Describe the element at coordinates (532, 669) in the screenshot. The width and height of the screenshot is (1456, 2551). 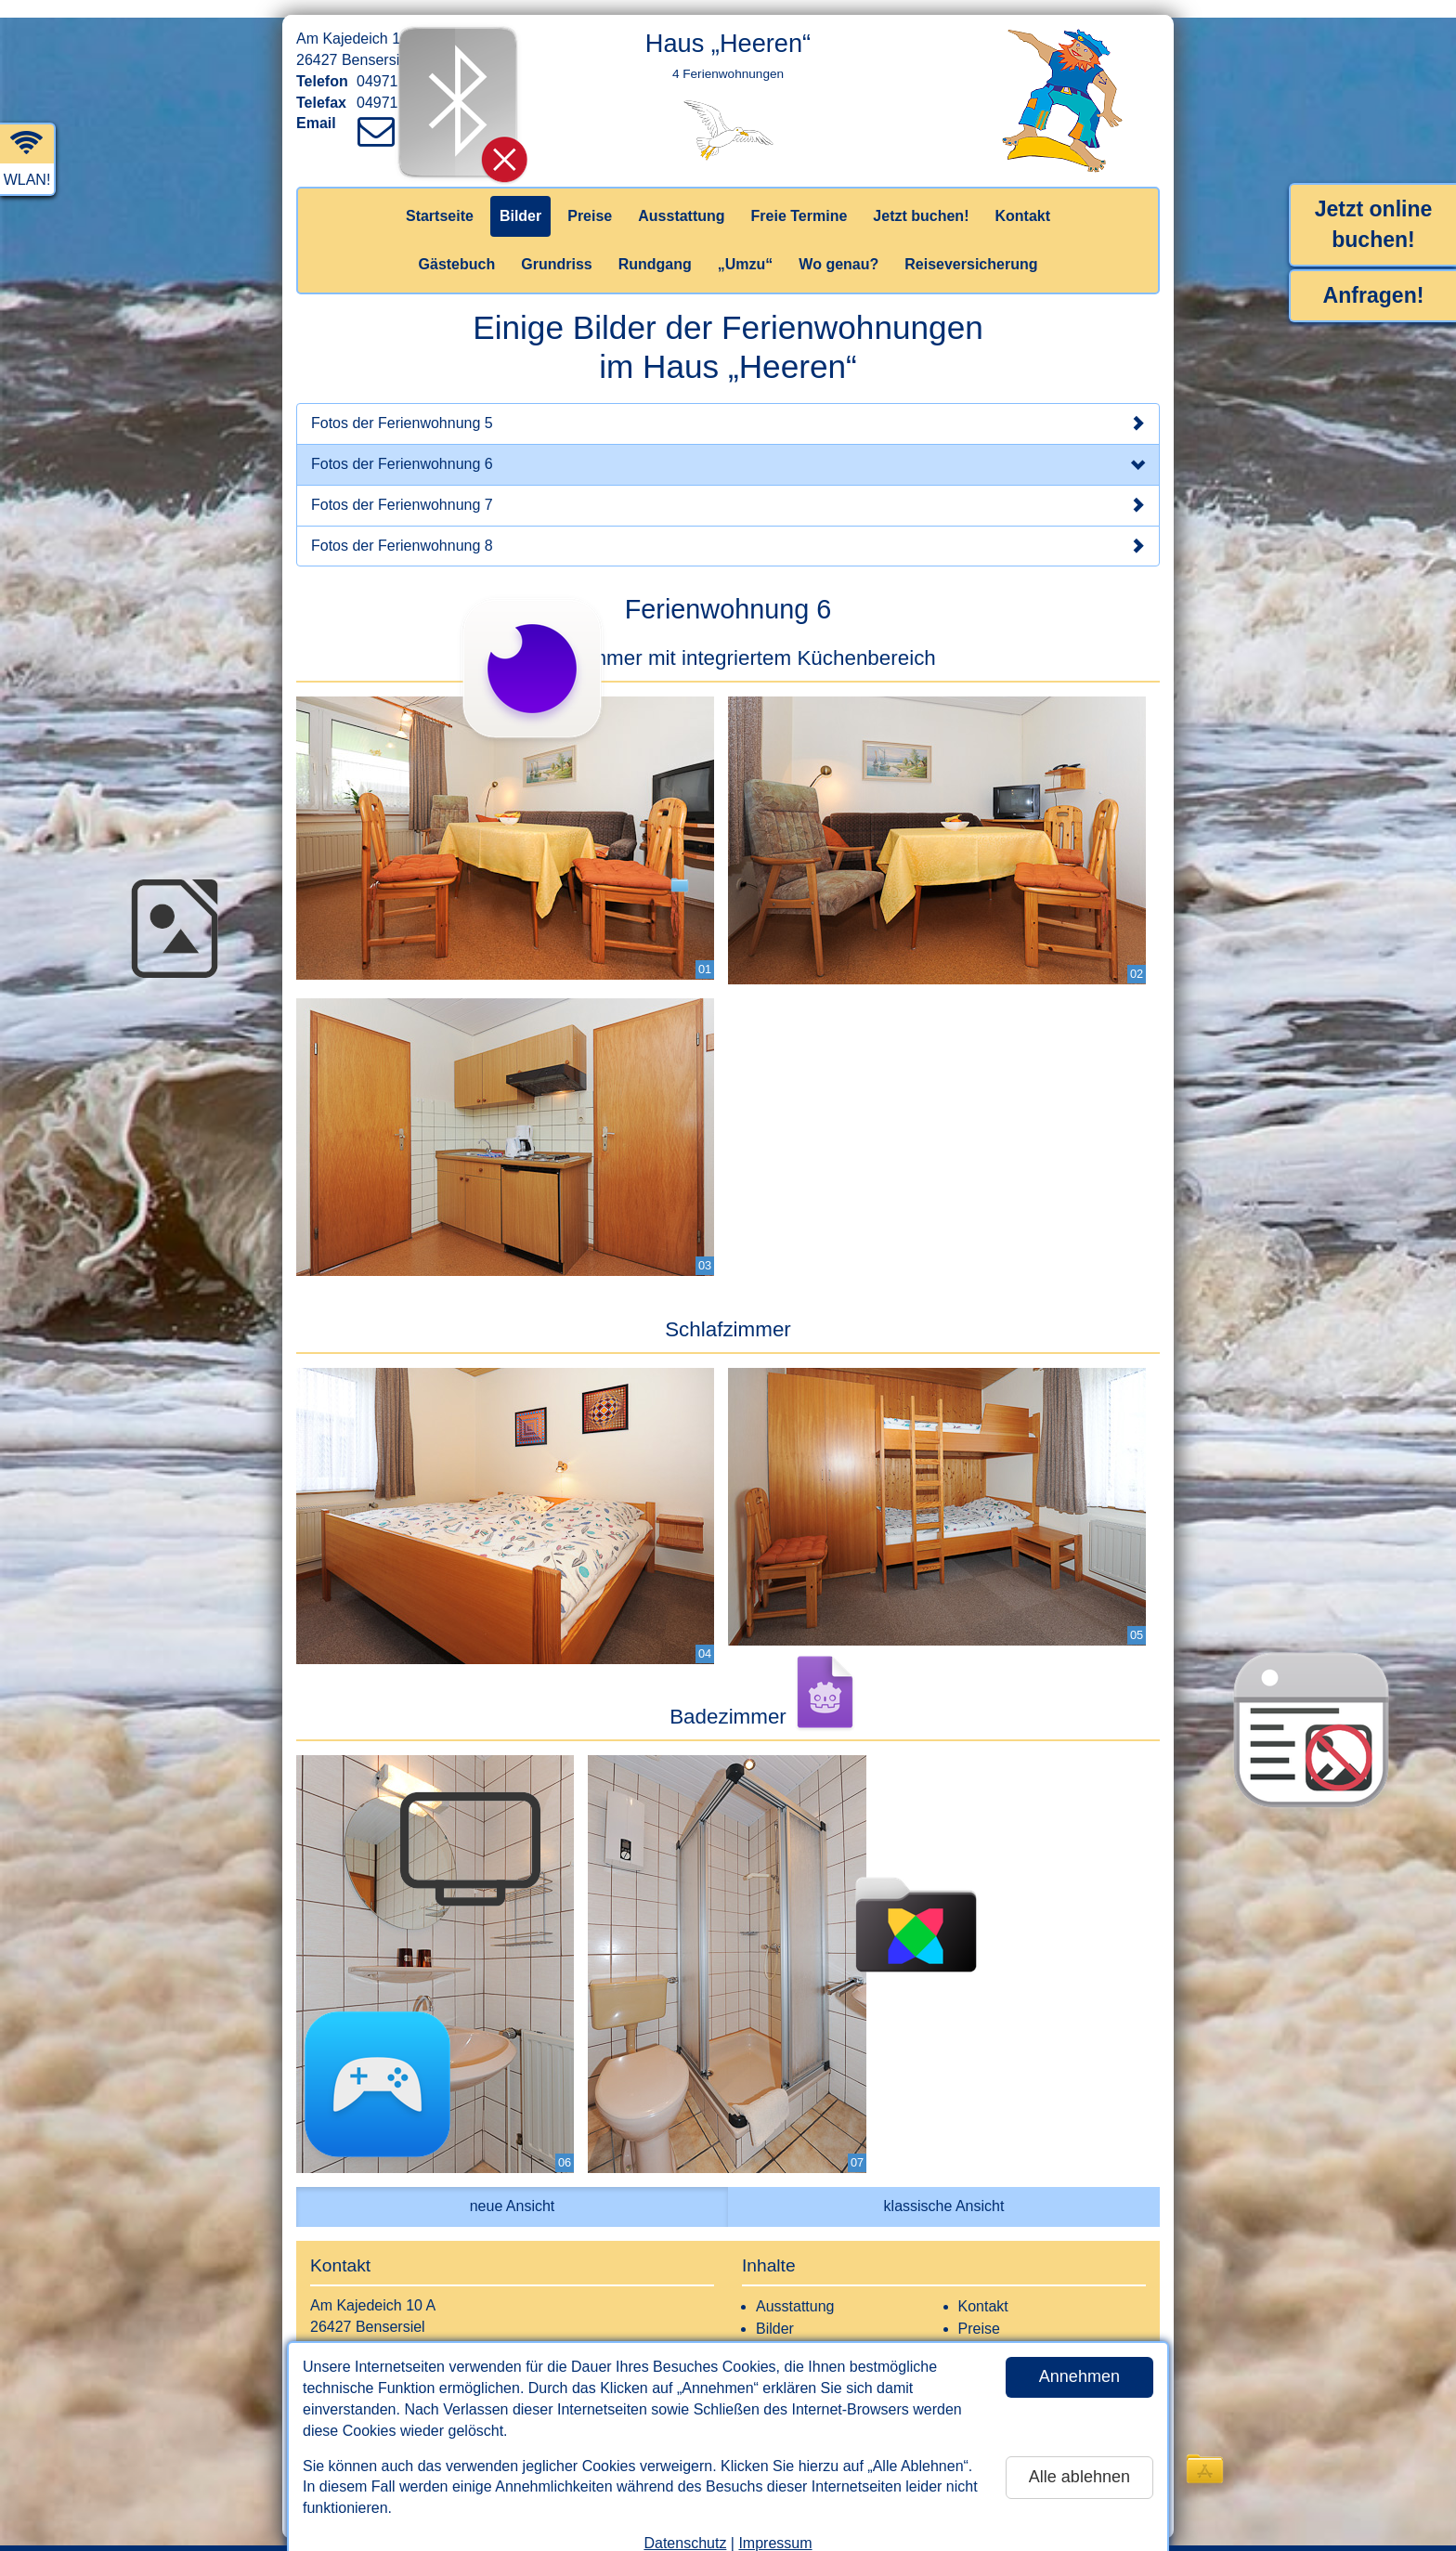
I see `open insomnia api client` at that location.